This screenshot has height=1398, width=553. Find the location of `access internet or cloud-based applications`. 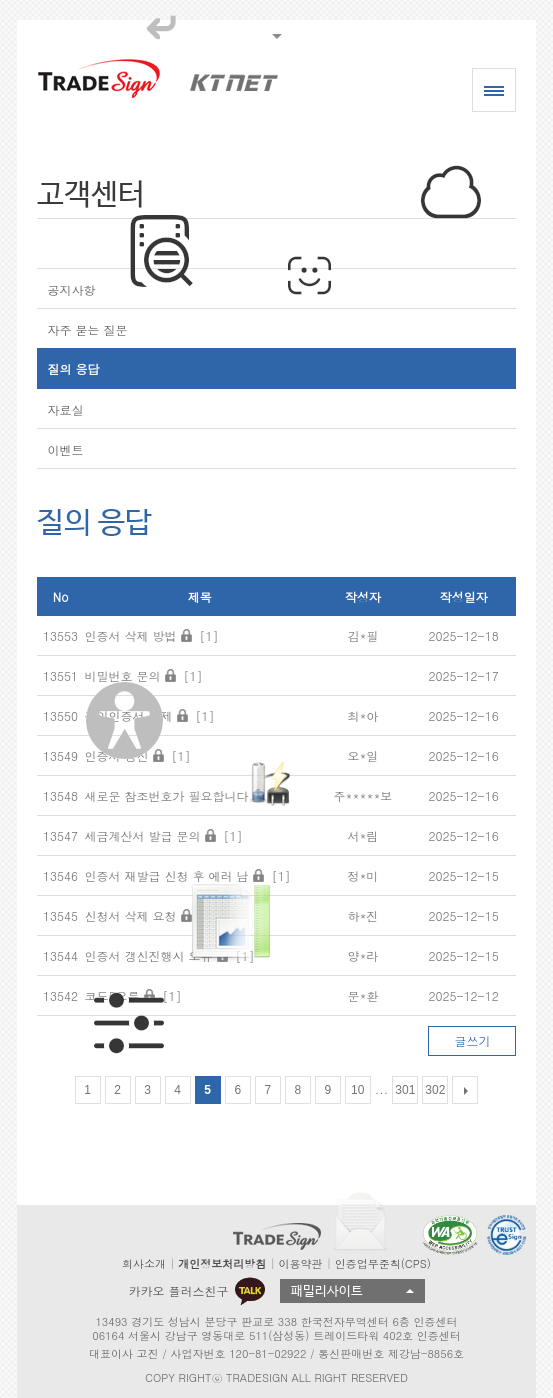

access internet or cloud-based applications is located at coordinates (451, 192).